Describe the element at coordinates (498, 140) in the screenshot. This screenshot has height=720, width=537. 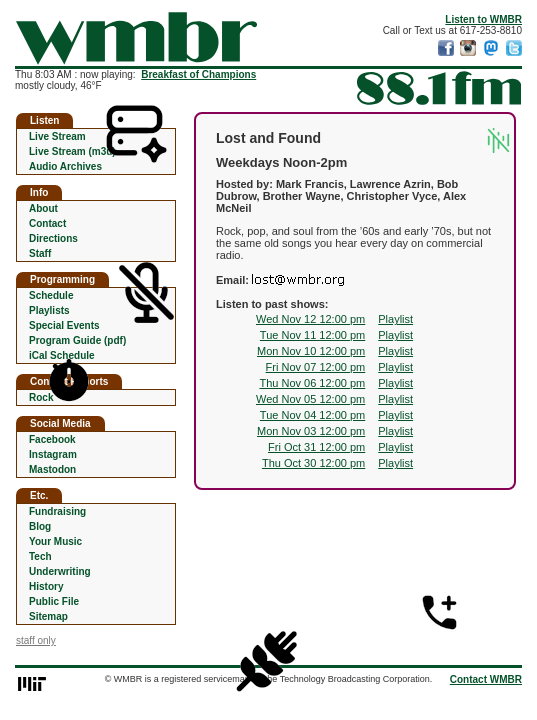
I see `mute or disable audio input` at that location.